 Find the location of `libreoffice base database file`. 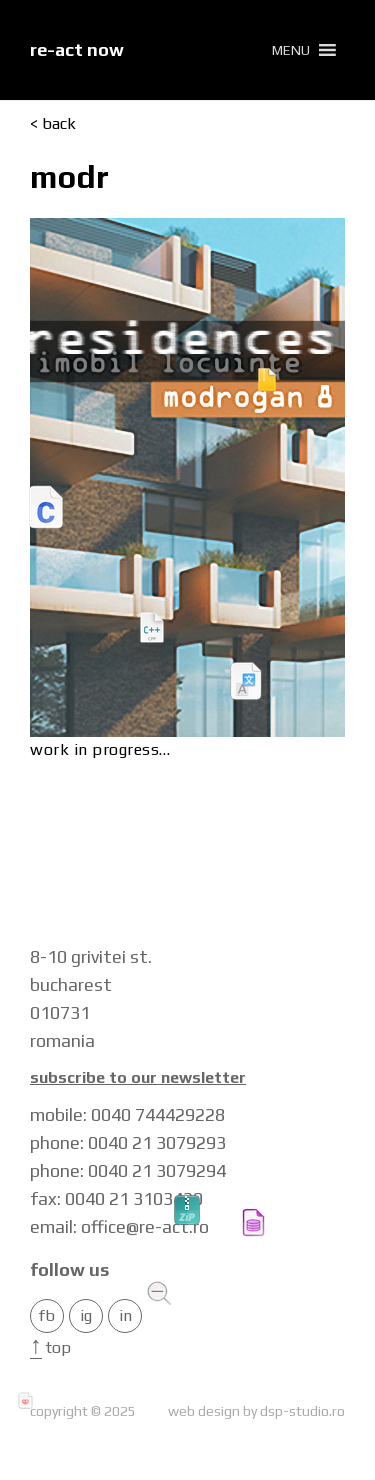

libreoffice base database file is located at coordinates (253, 1222).